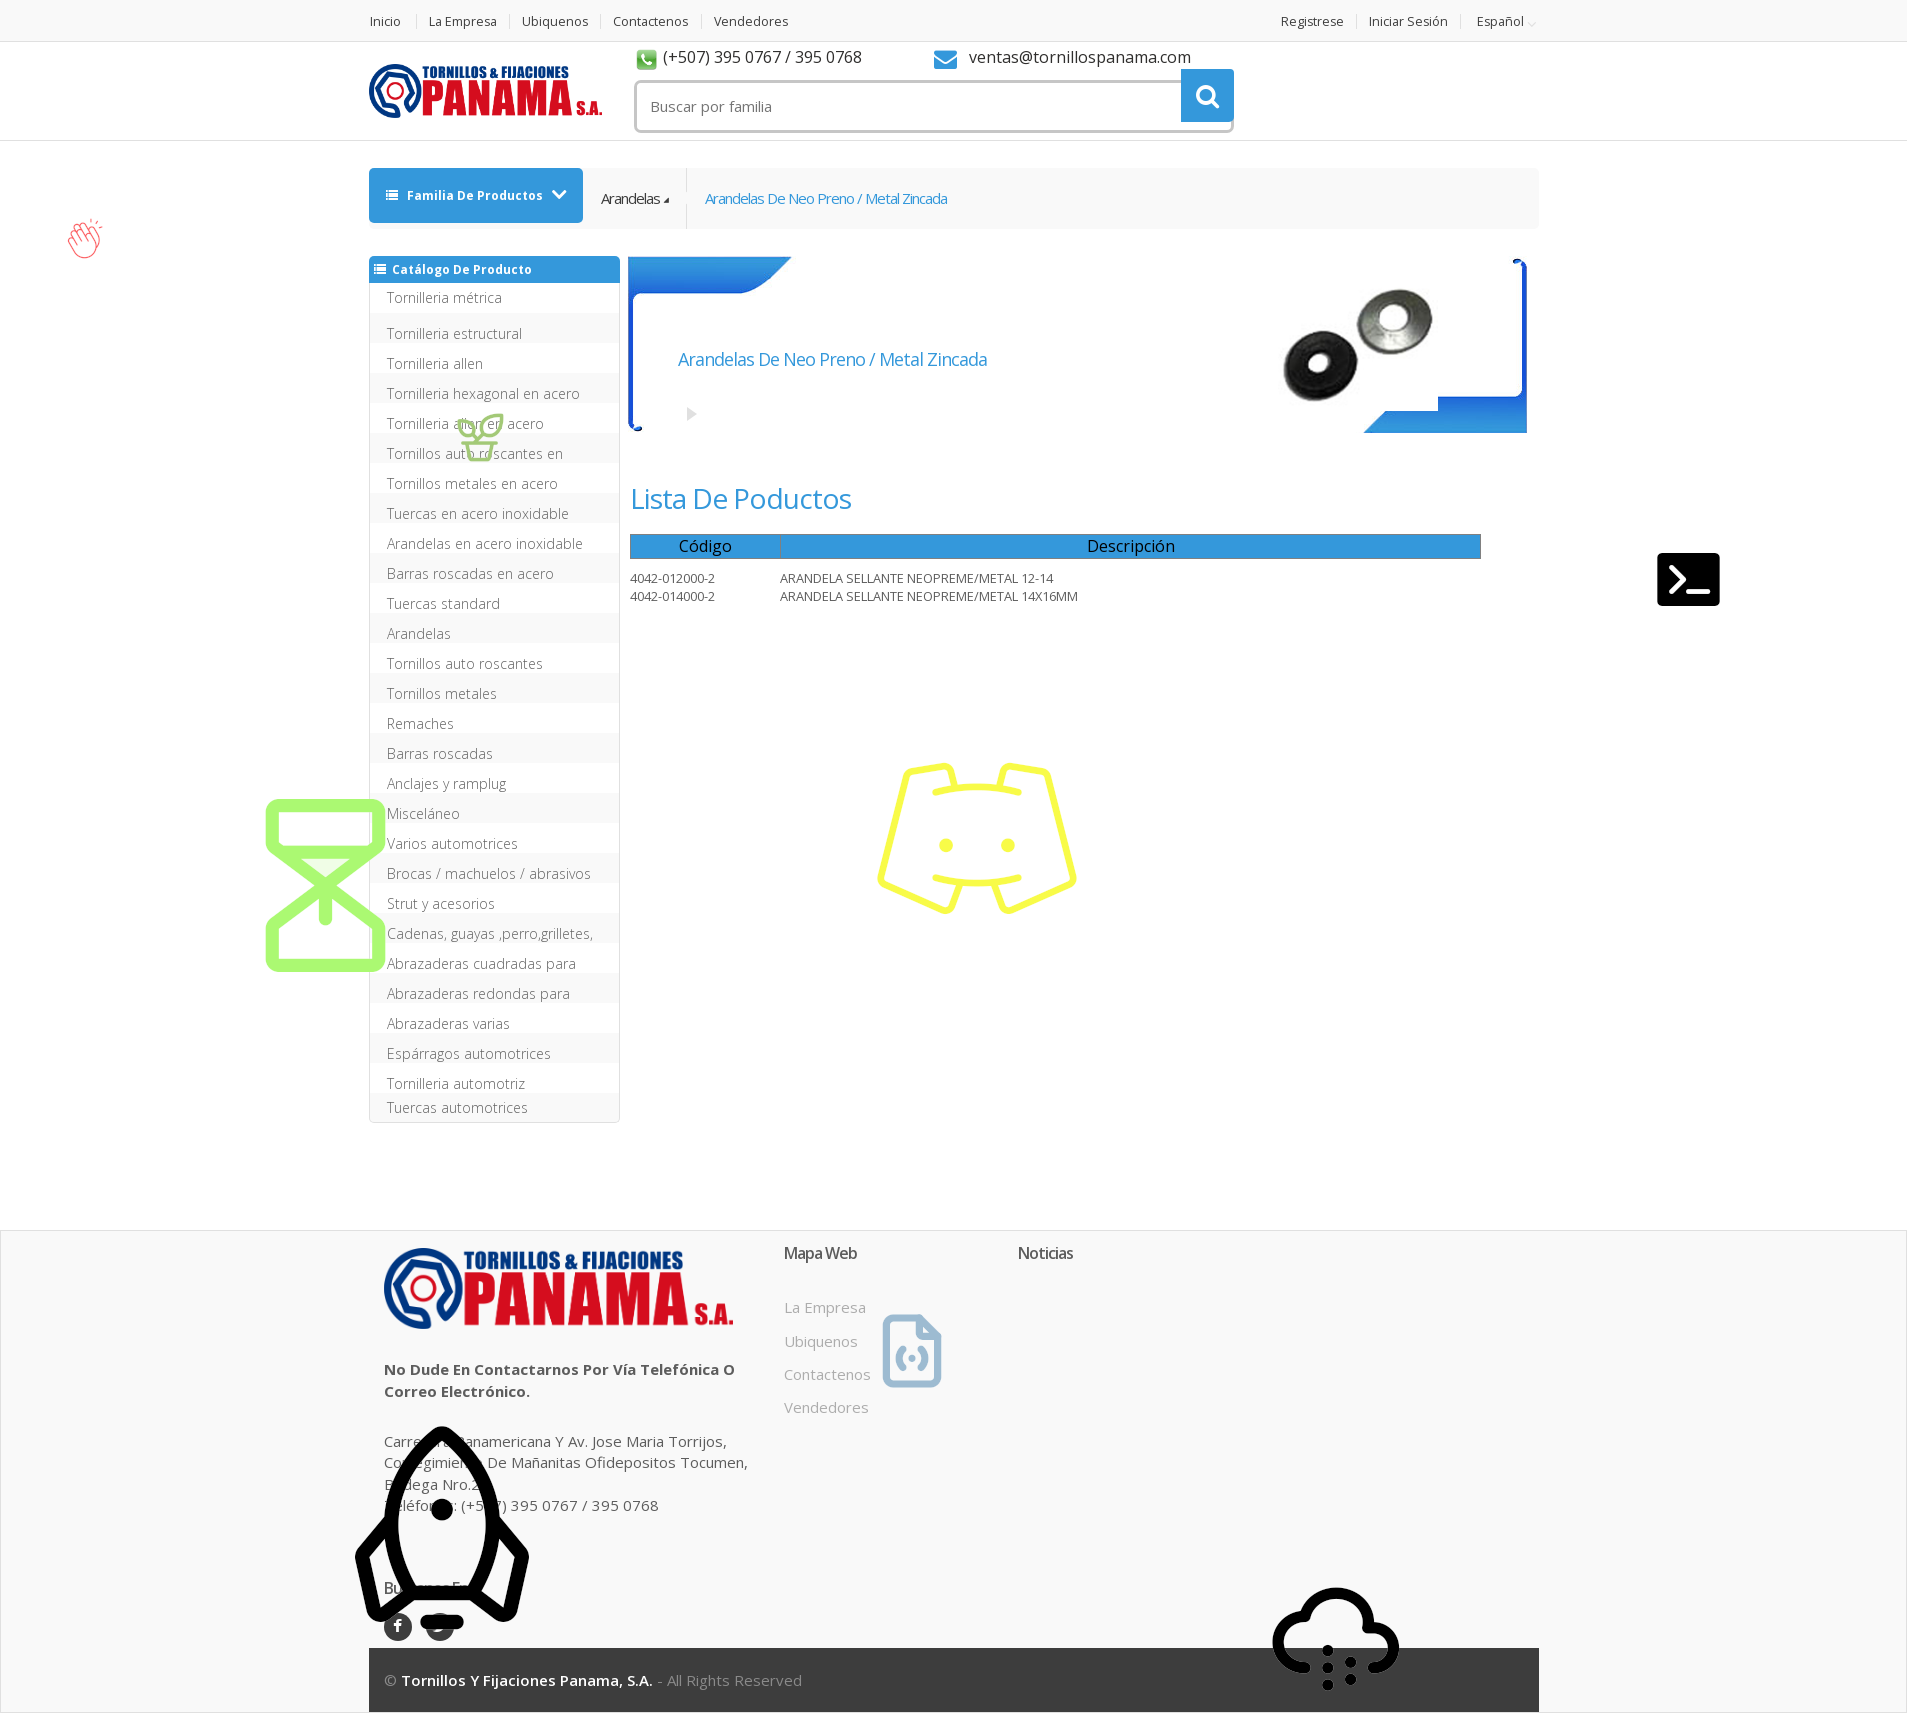 This screenshot has width=1907, height=1713. What do you see at coordinates (479, 437) in the screenshot?
I see `access plant care or gardening features` at bounding box center [479, 437].